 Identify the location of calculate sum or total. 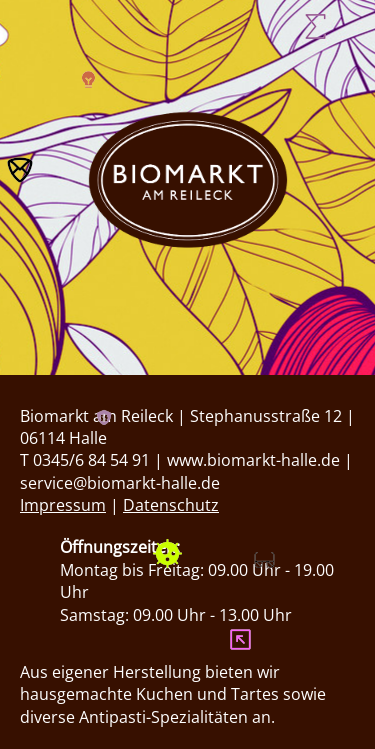
(315, 26).